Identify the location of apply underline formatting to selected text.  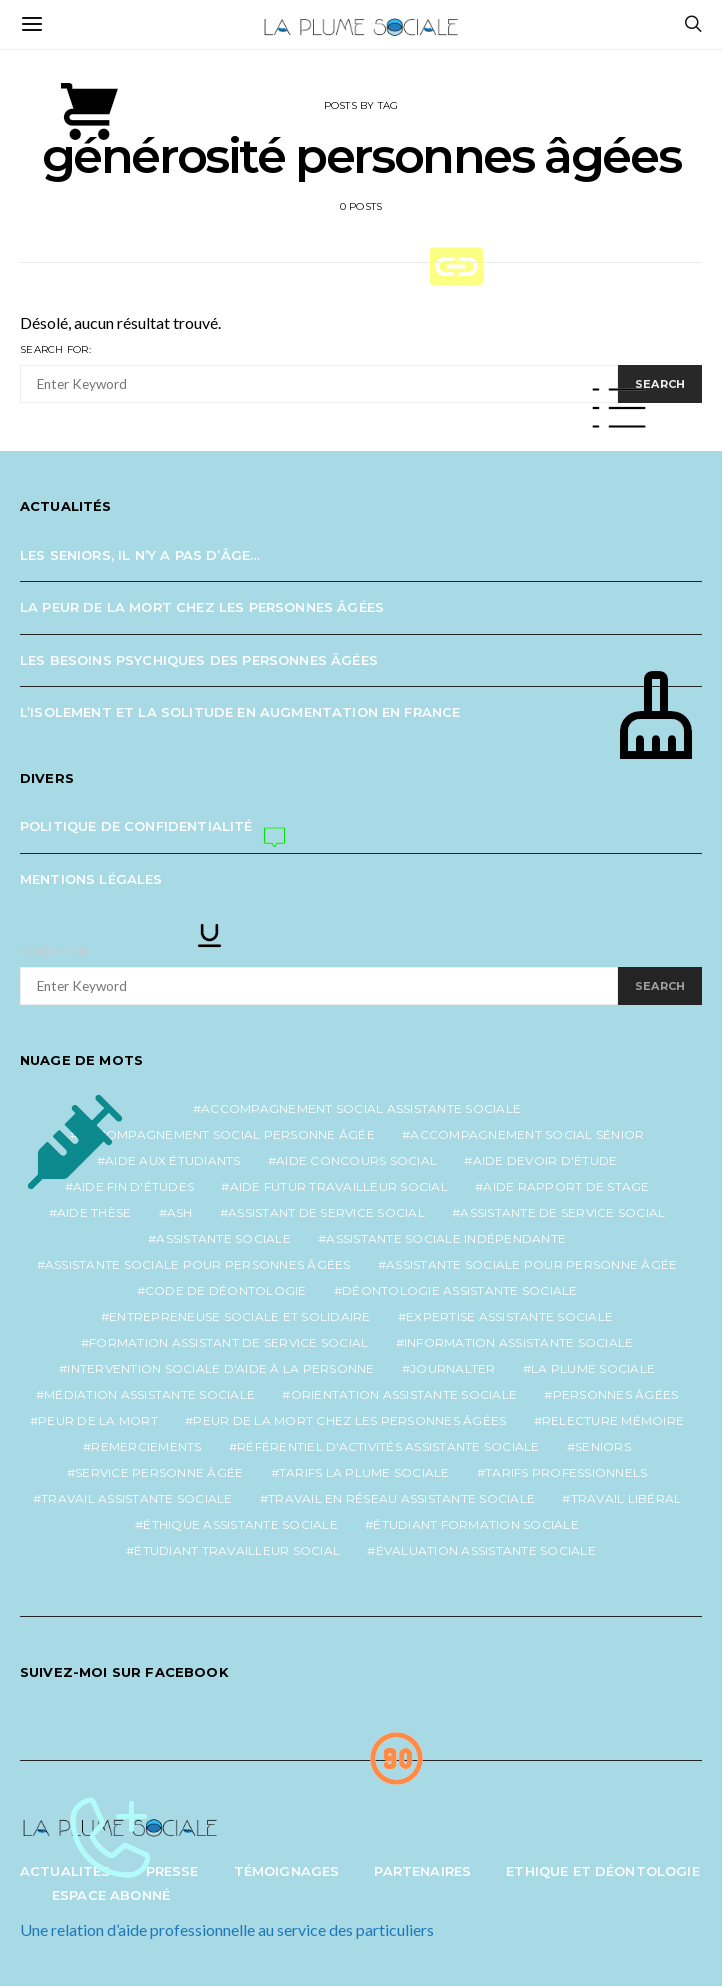
(209, 935).